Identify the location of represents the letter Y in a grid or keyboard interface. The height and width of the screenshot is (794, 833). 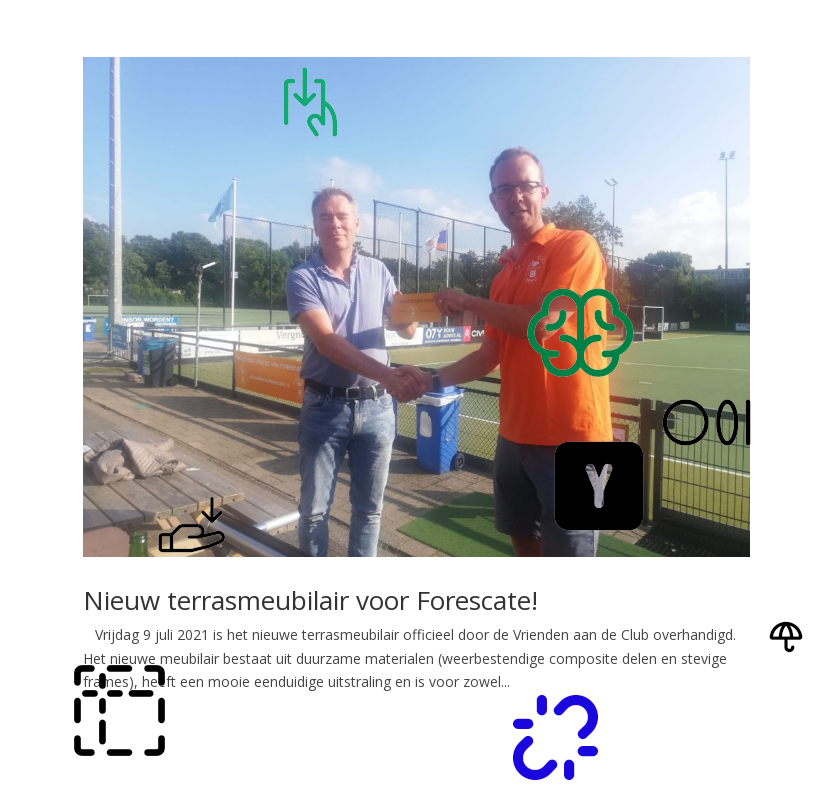
(599, 486).